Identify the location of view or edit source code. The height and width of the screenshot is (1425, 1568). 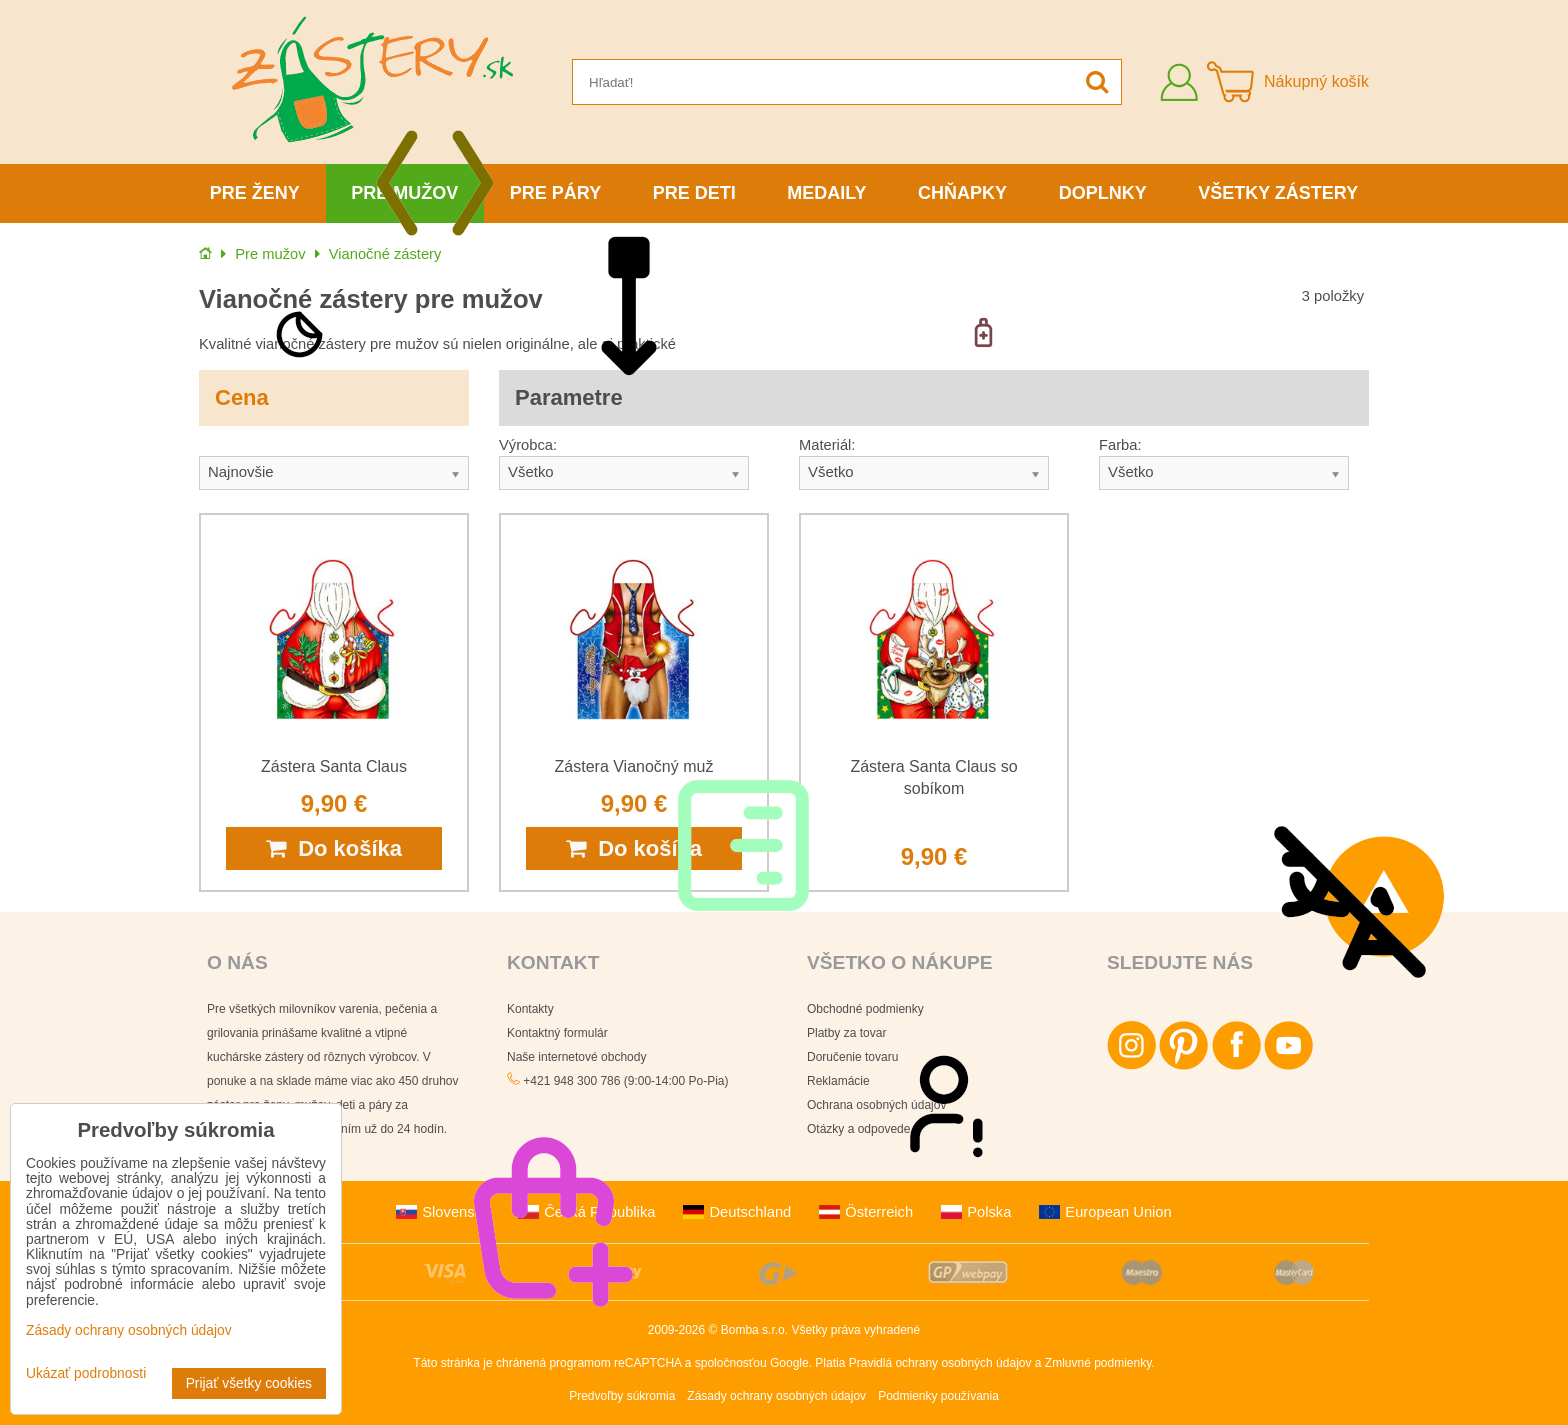
(435, 183).